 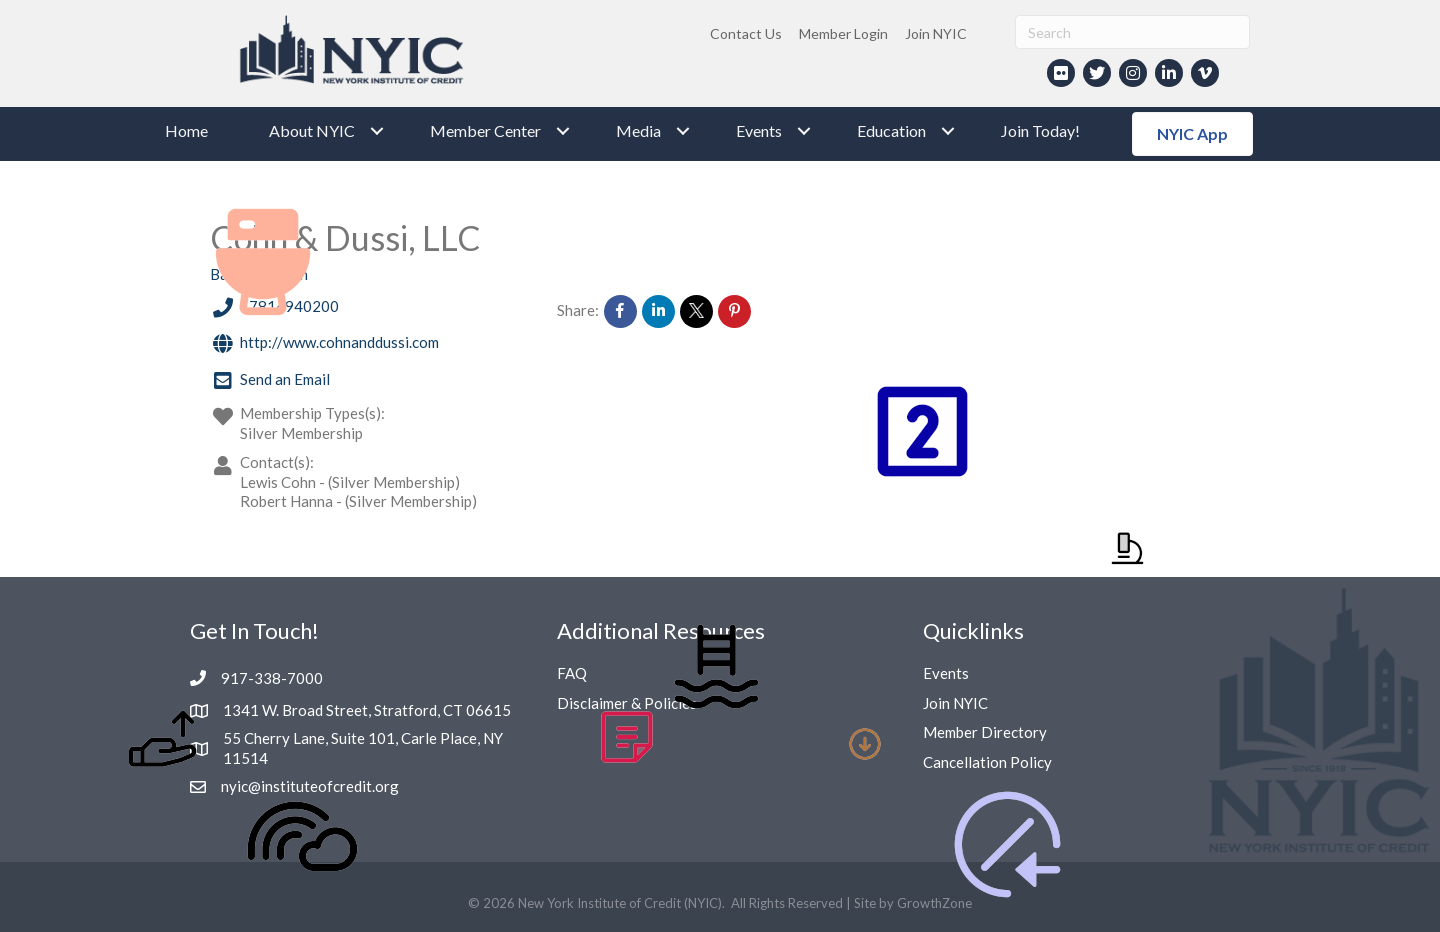 I want to click on indicates step two in a numbered sequence, so click(x=922, y=431).